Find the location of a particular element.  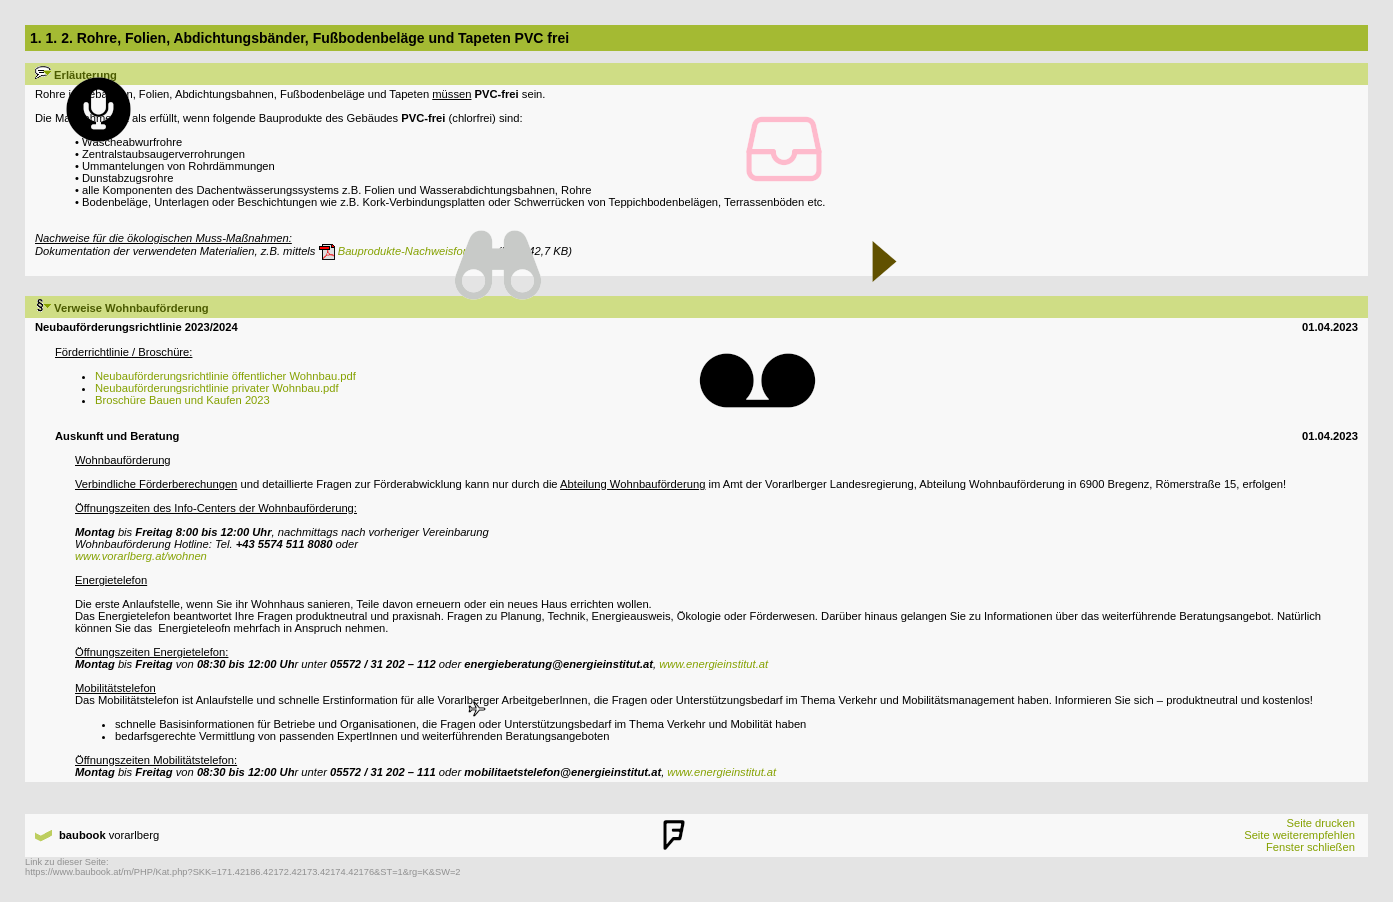

indicates audio or video recording in progress is located at coordinates (757, 380).